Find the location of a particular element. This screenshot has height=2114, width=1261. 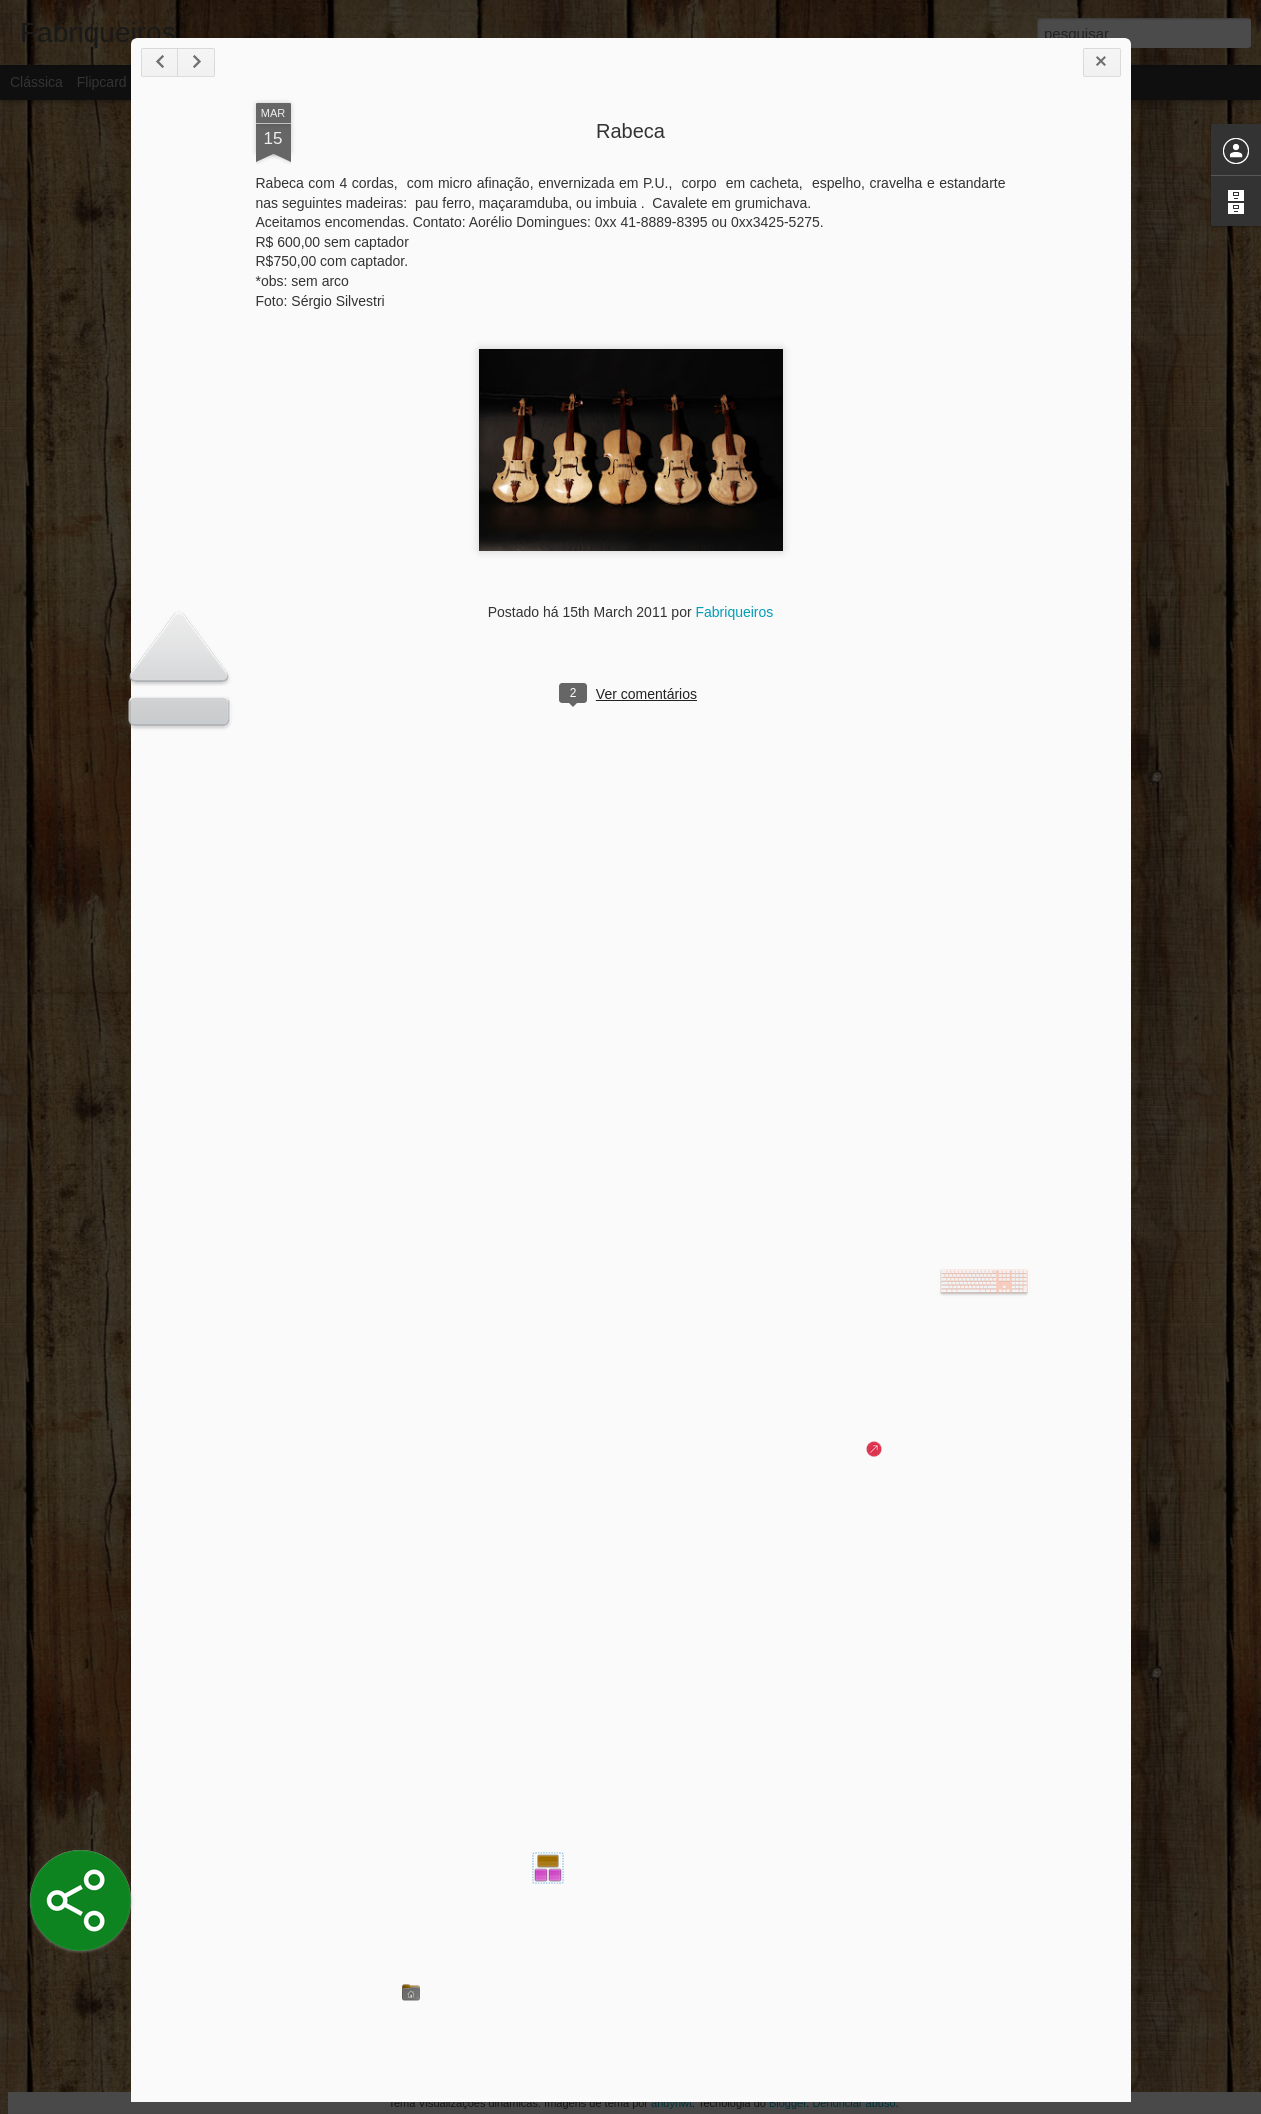

indicates a symbolic link or shortcut to another file is located at coordinates (874, 1449).